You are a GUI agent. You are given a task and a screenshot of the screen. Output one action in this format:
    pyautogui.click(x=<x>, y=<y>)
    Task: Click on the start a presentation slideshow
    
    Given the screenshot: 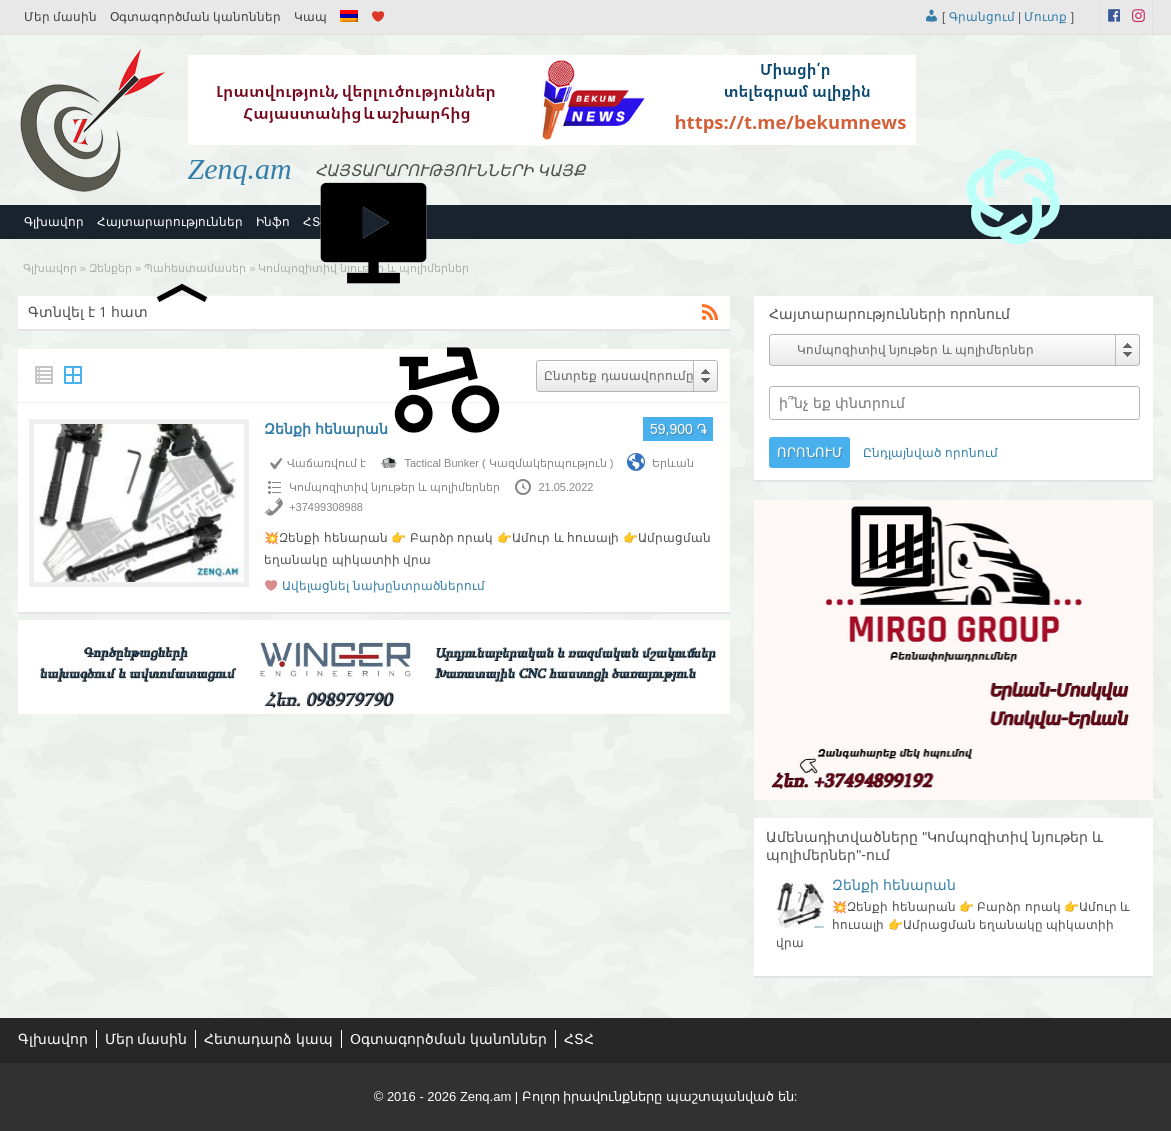 What is the action you would take?
    pyautogui.click(x=373, y=230)
    